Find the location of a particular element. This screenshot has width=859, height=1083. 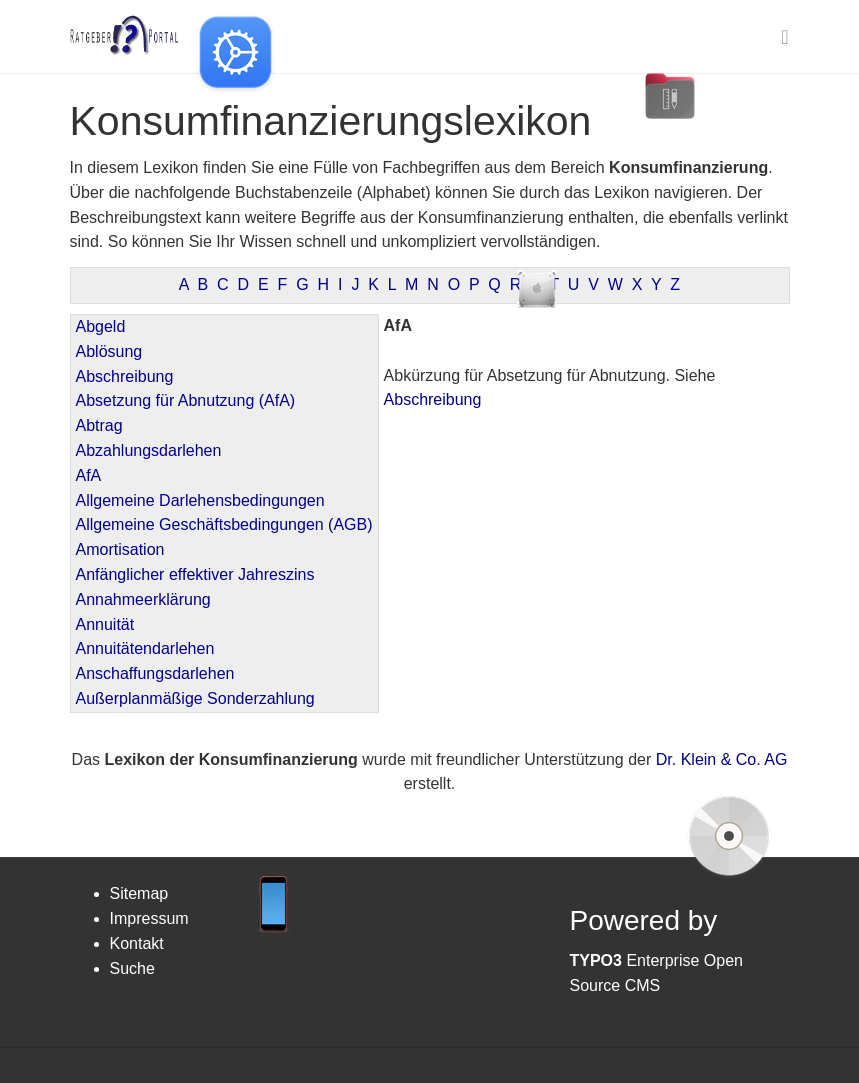

iPhone 8 device connected to your Mac is located at coordinates (273, 904).